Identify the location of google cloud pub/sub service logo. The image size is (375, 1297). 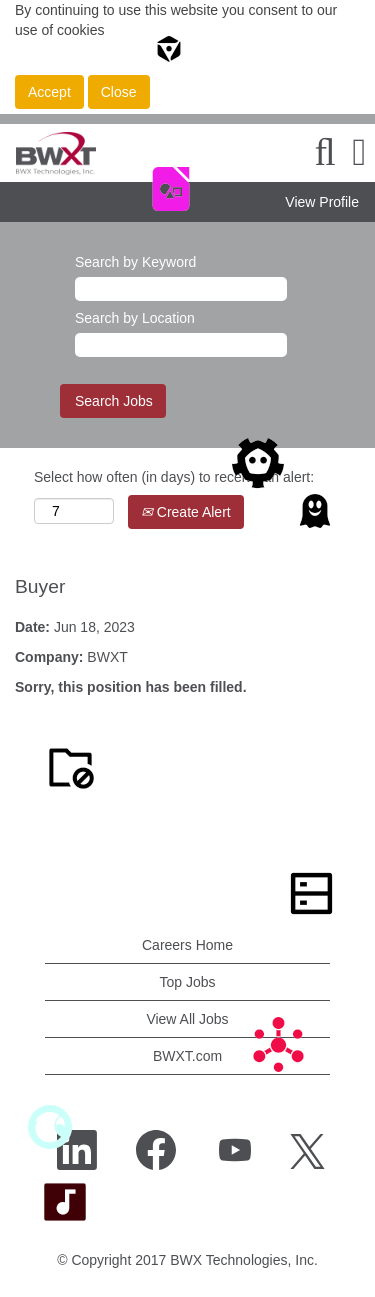
(278, 1044).